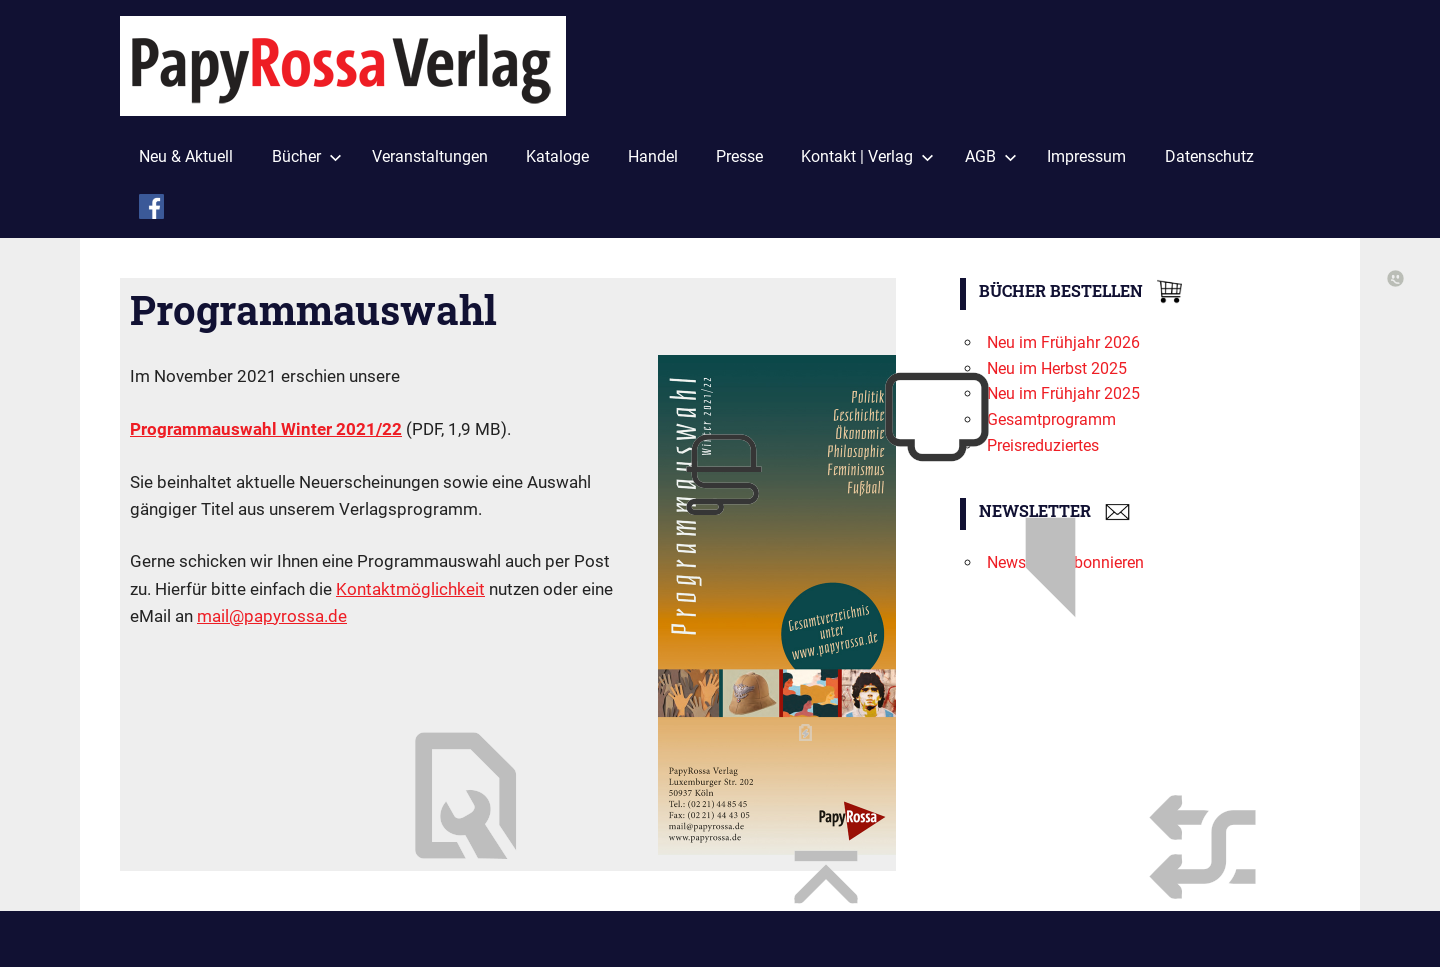  Describe the element at coordinates (1050, 567) in the screenshot. I see `move selection cursor to end of text (right-to-left mode)` at that location.